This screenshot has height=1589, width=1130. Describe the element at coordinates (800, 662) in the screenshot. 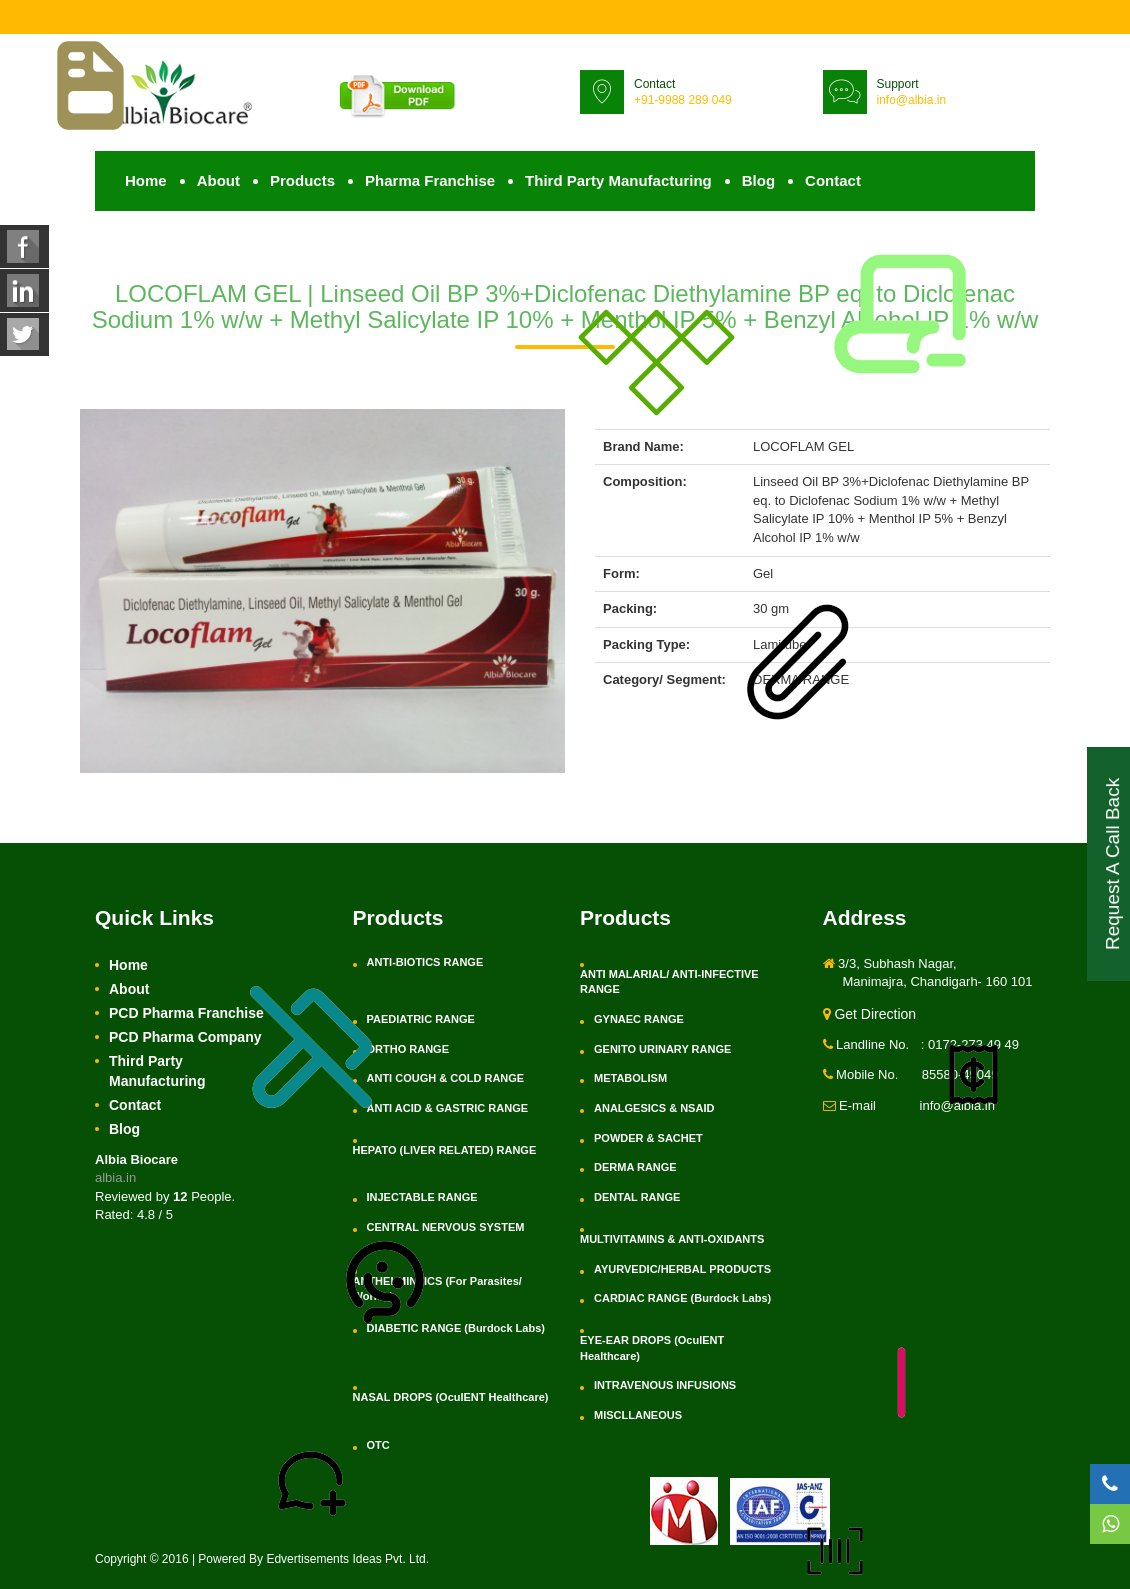

I see `attach a file to your message` at that location.